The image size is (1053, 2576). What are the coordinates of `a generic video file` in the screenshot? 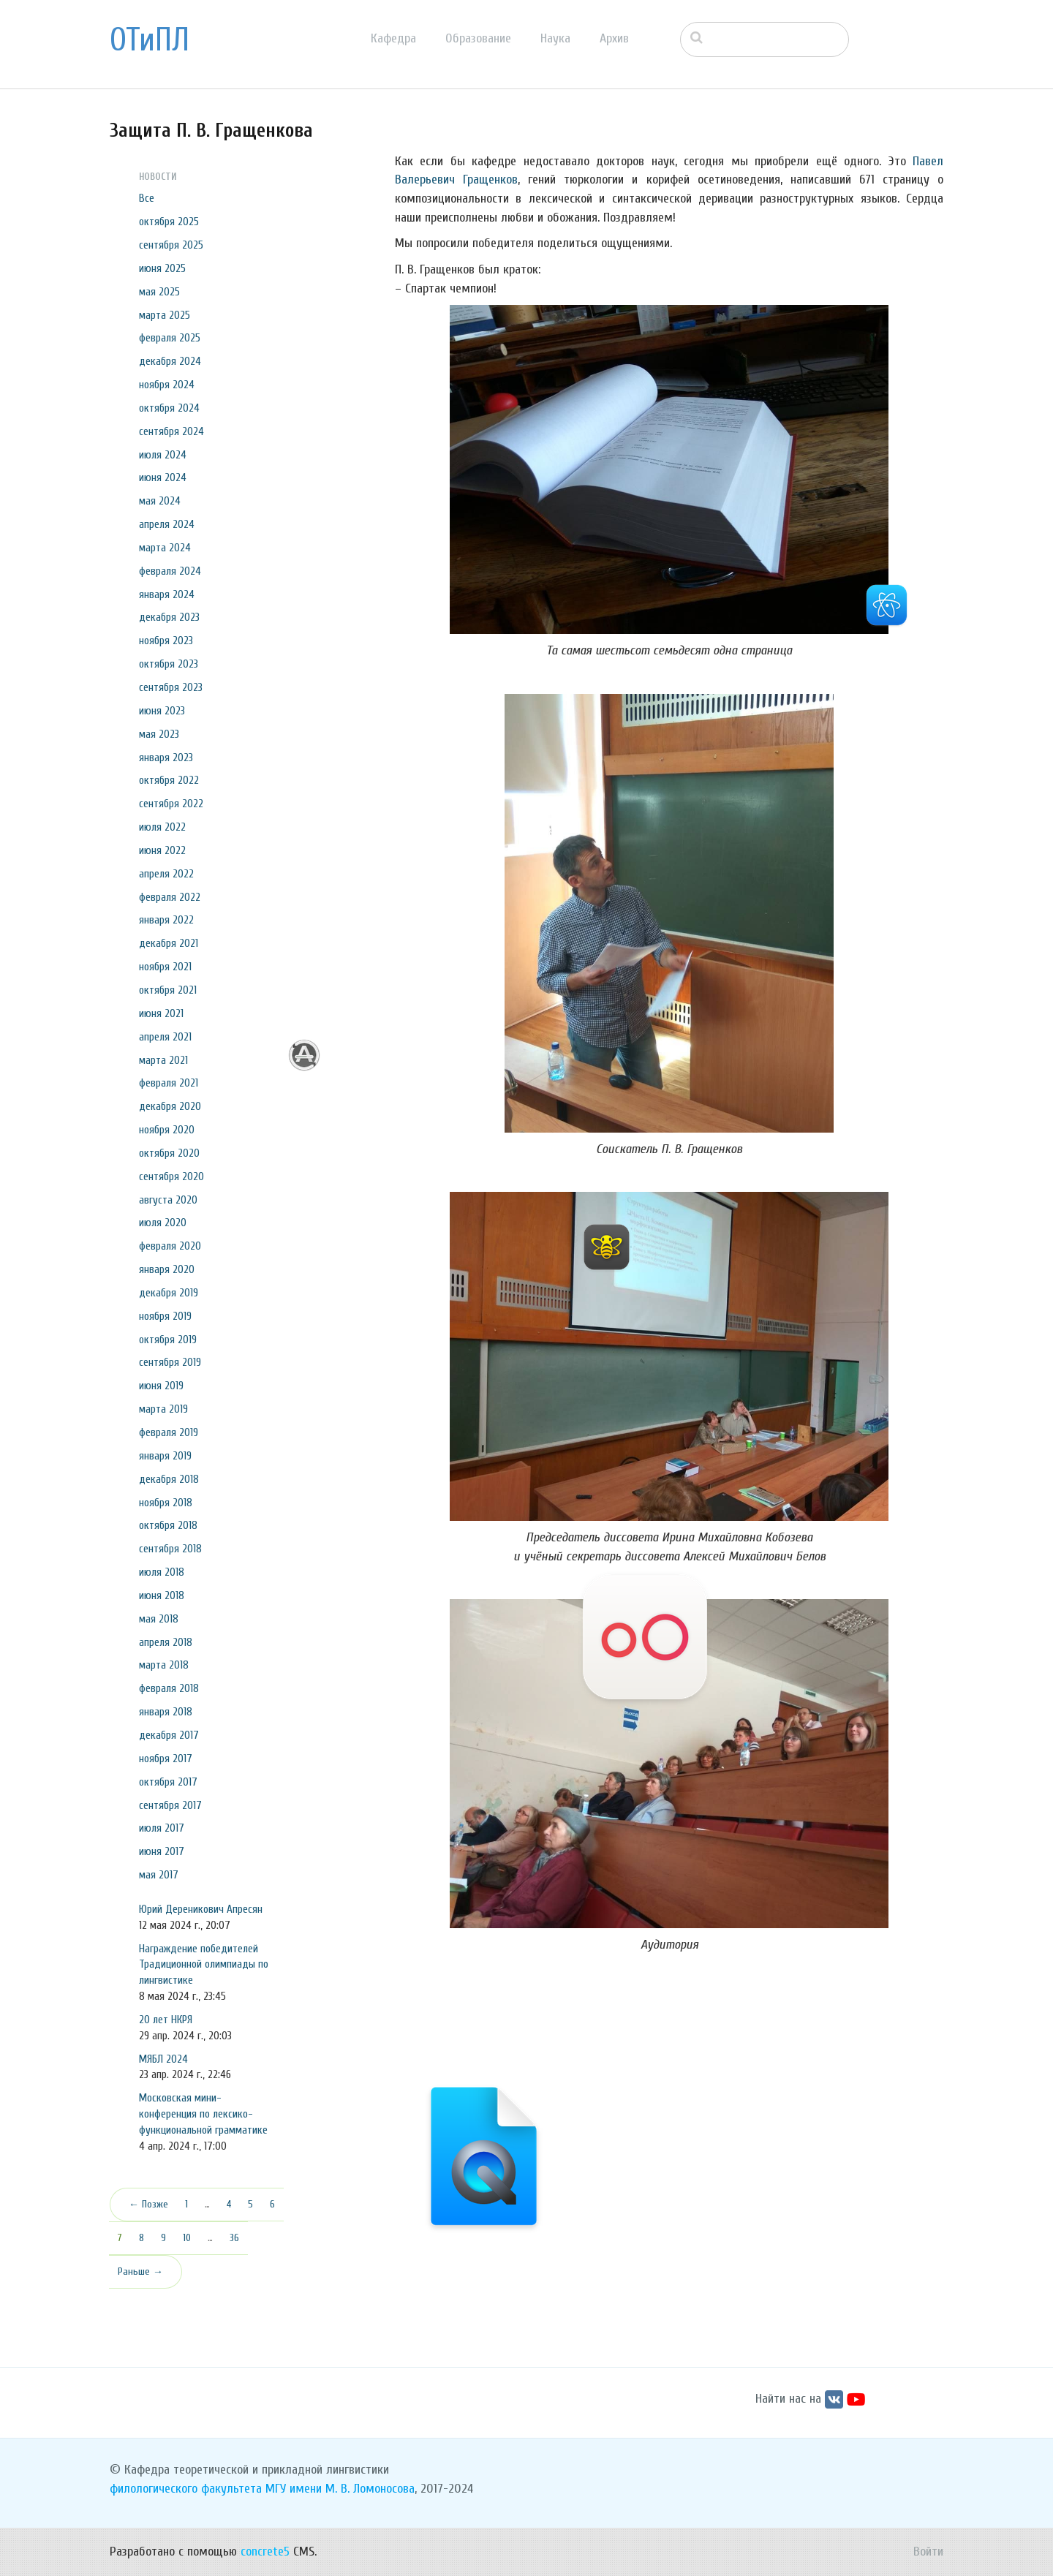 It's located at (483, 2158).